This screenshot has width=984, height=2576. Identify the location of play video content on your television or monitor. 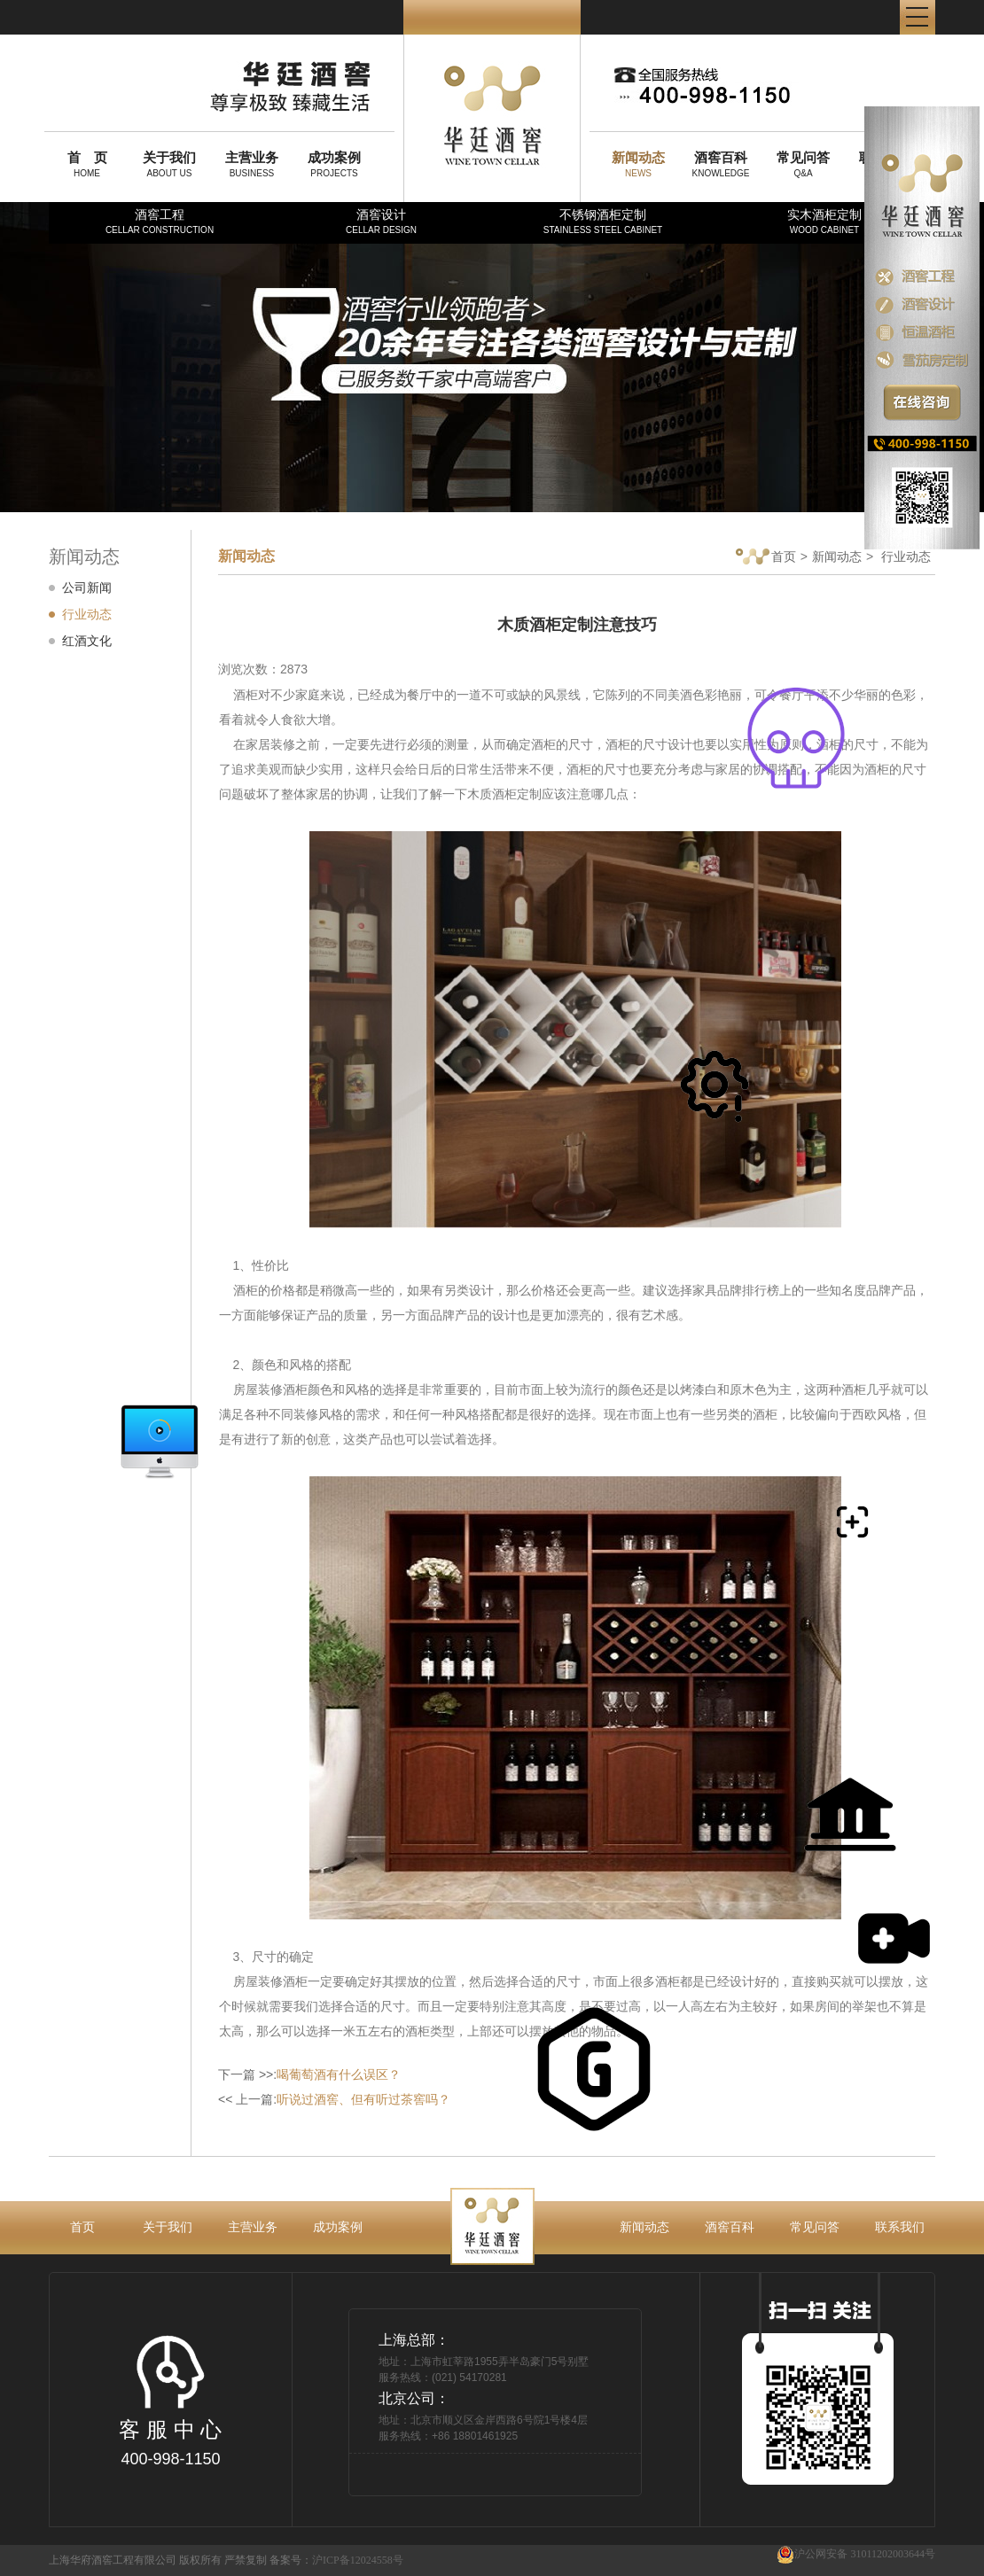
(160, 1442).